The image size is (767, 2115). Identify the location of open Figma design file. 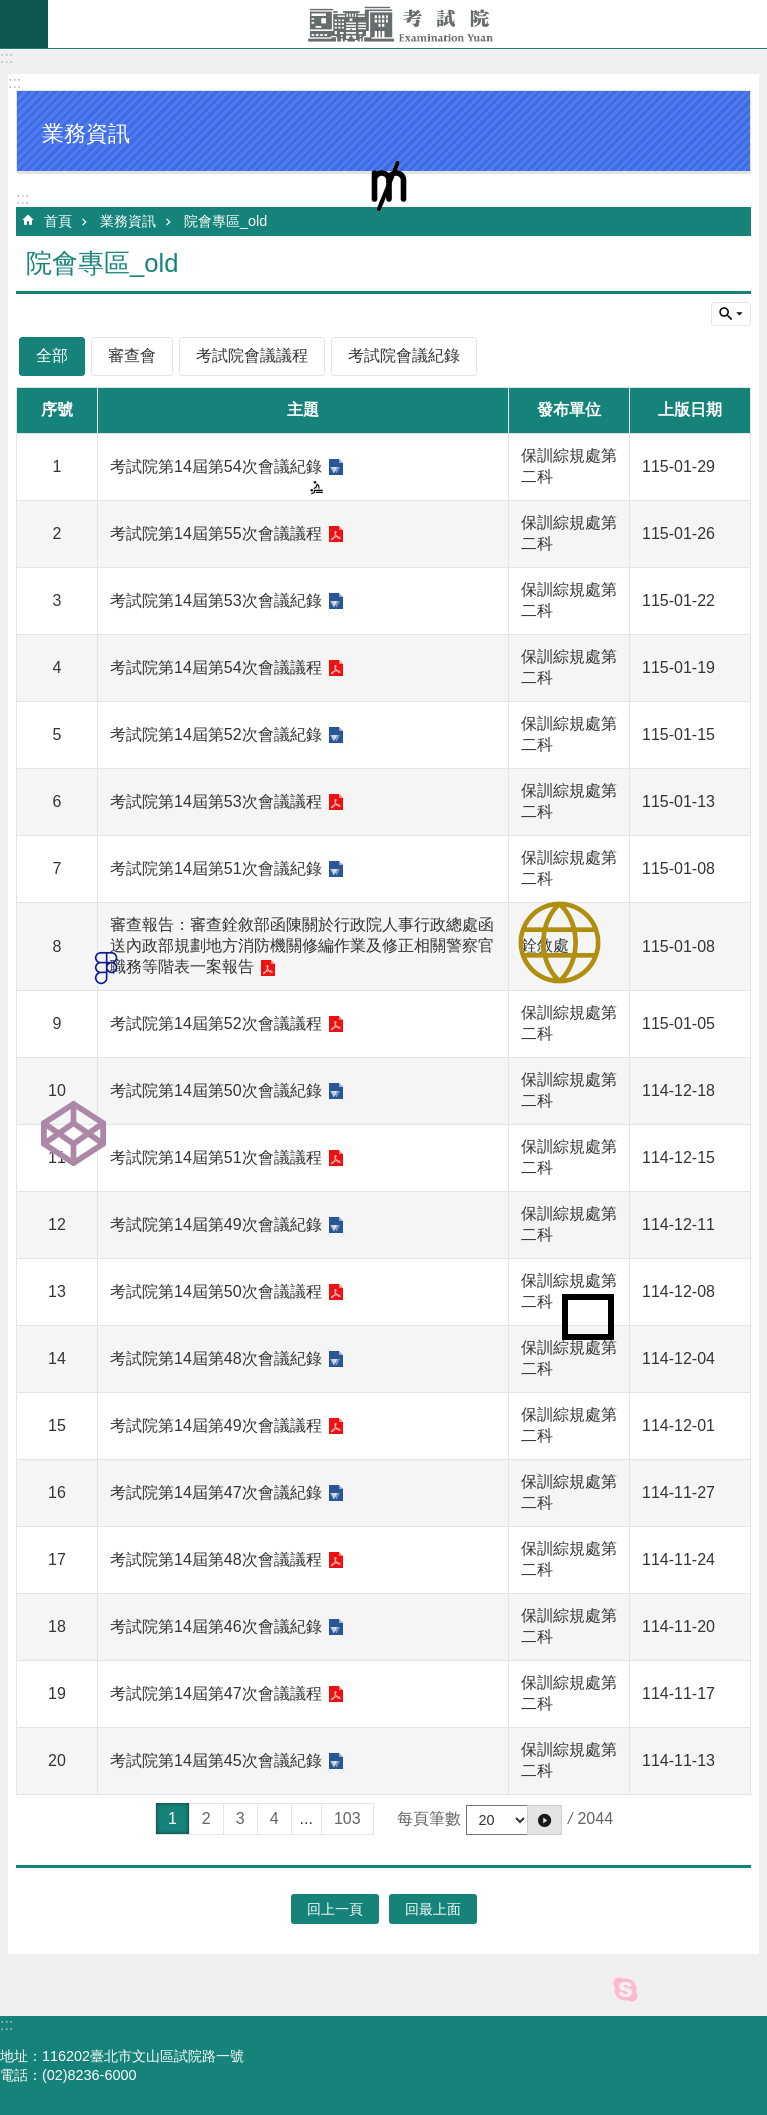
(105, 967).